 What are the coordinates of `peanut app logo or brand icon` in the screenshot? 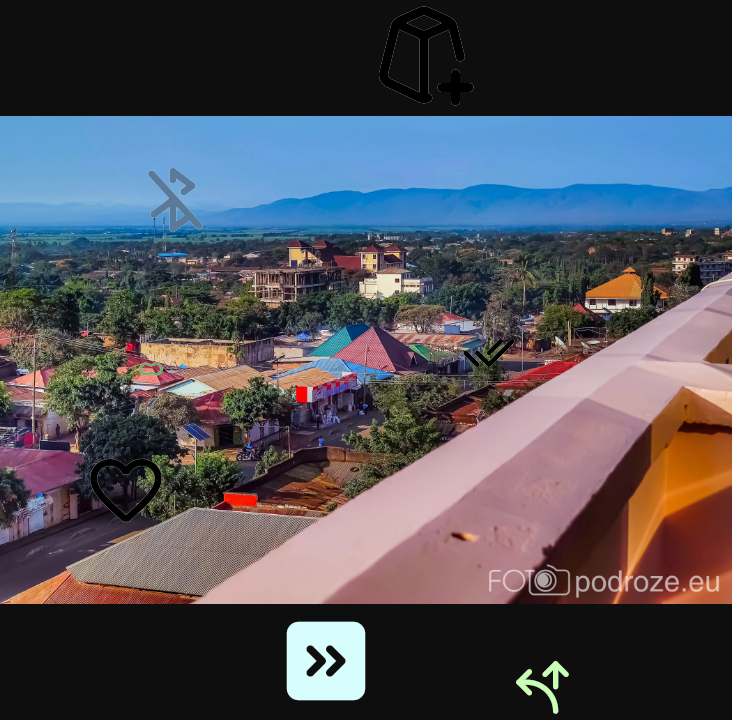 It's located at (151, 369).